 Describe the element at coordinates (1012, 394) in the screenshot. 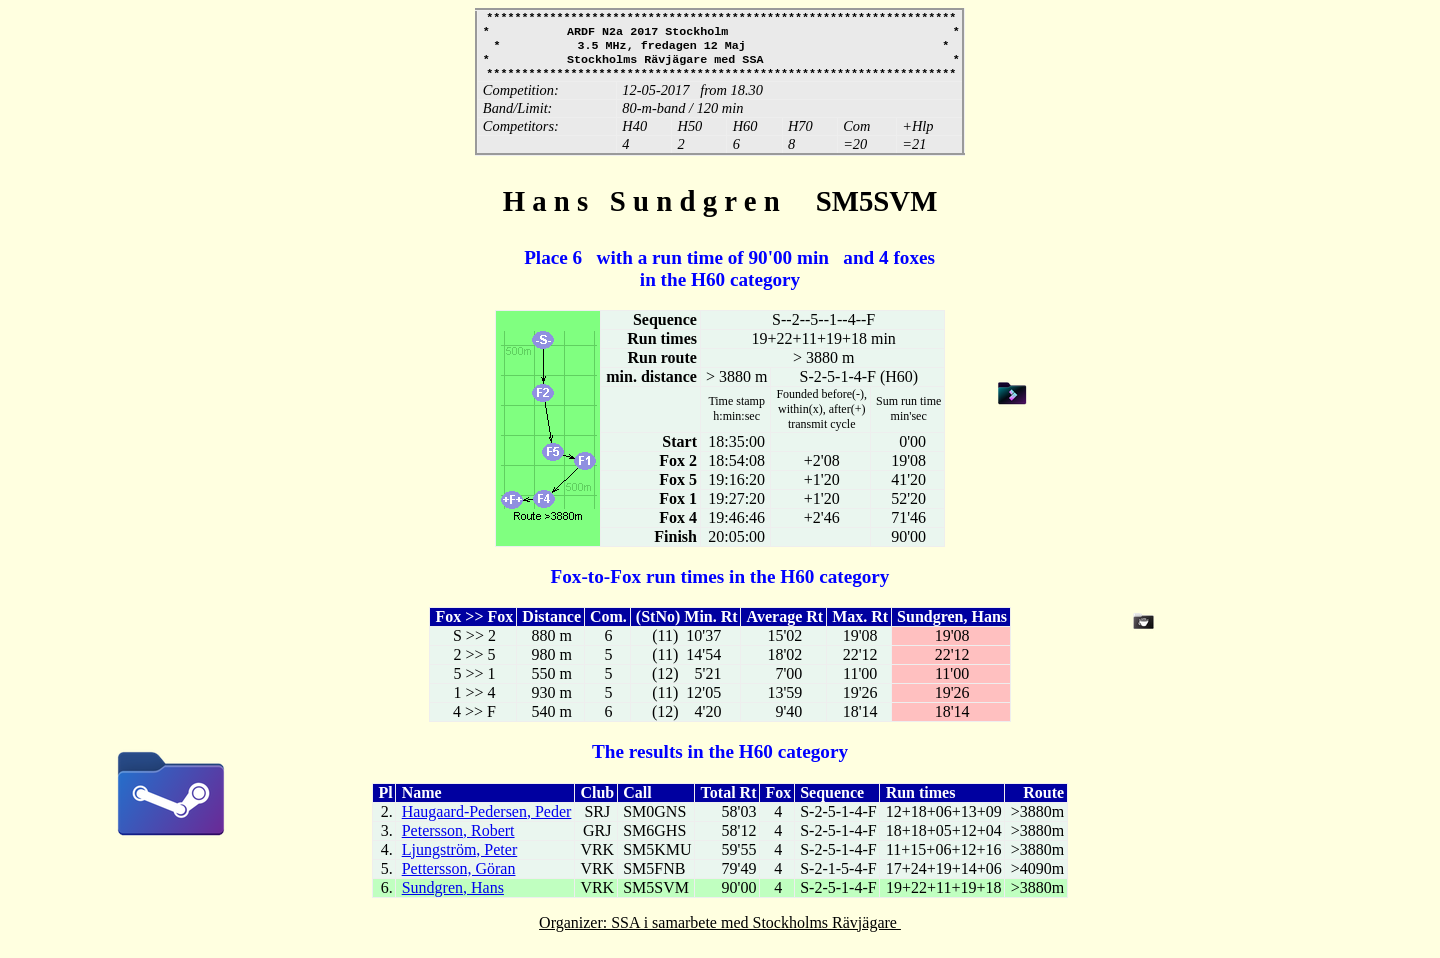

I see `open wondershare filmora go project files` at that location.